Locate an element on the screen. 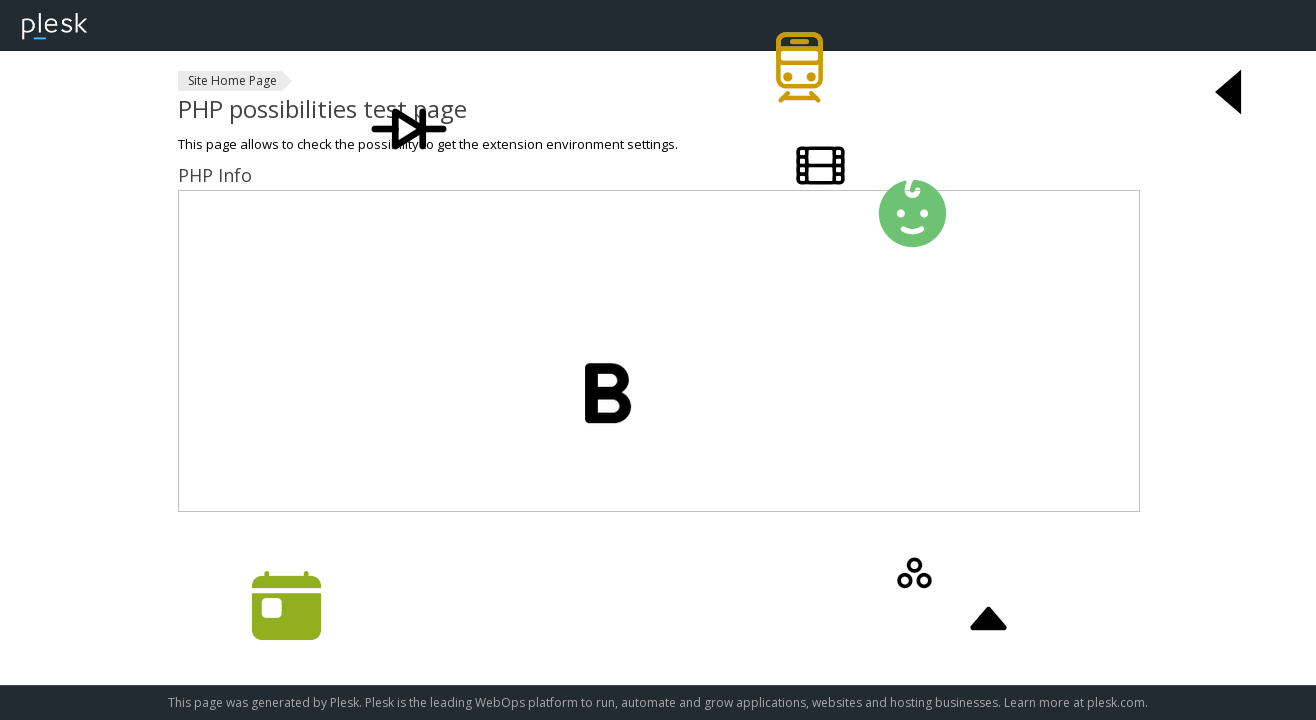 The width and height of the screenshot is (1316, 720). represents a diode component in a circuit diagram is located at coordinates (409, 129).